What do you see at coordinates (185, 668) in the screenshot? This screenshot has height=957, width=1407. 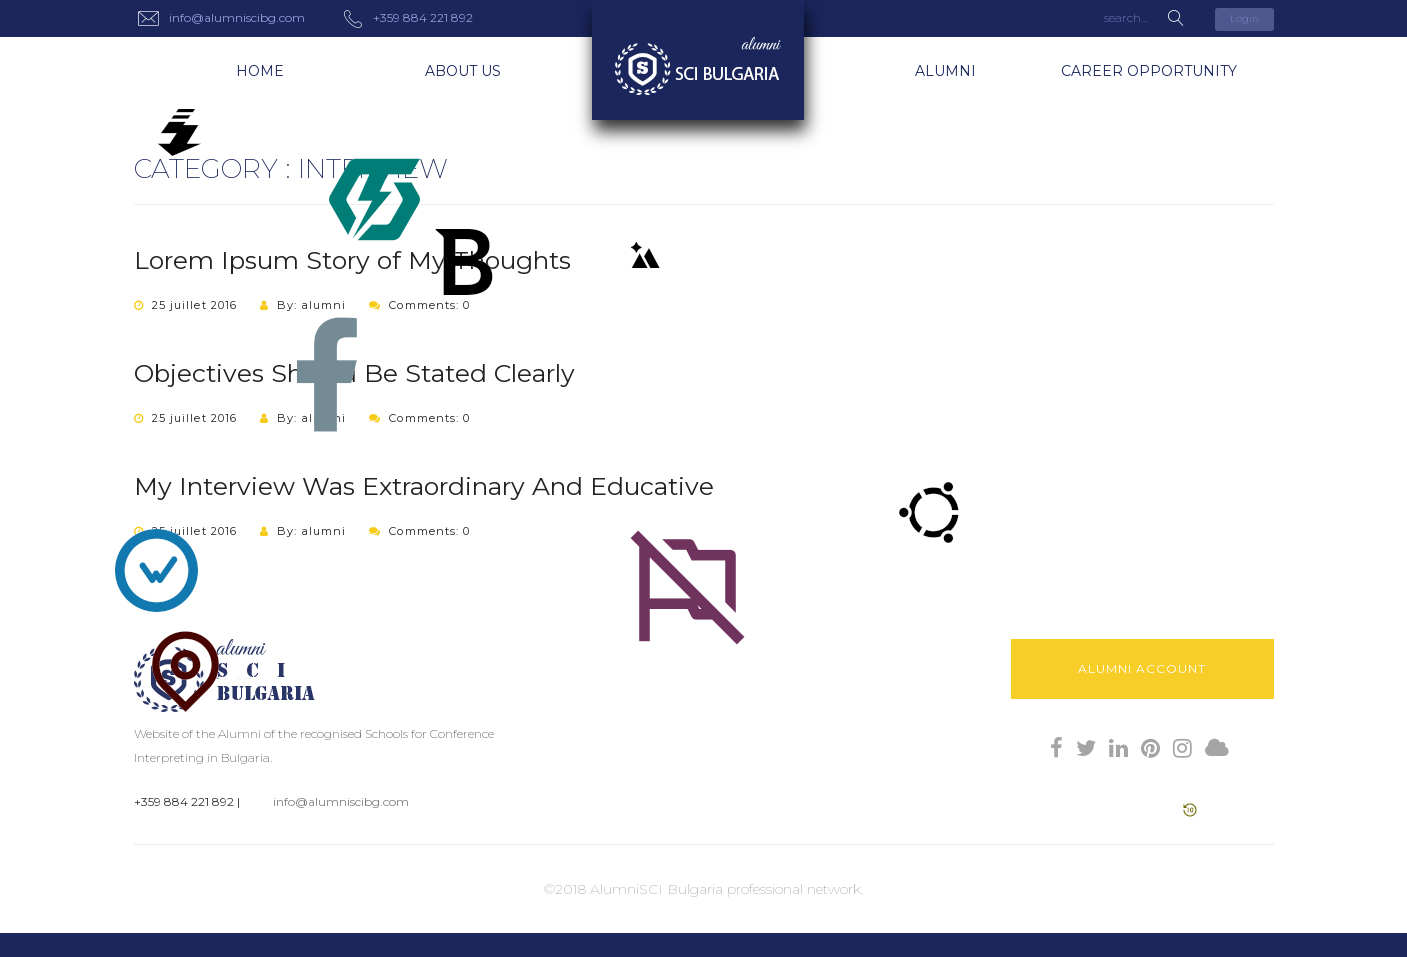 I see `mark a location on the map` at bounding box center [185, 668].